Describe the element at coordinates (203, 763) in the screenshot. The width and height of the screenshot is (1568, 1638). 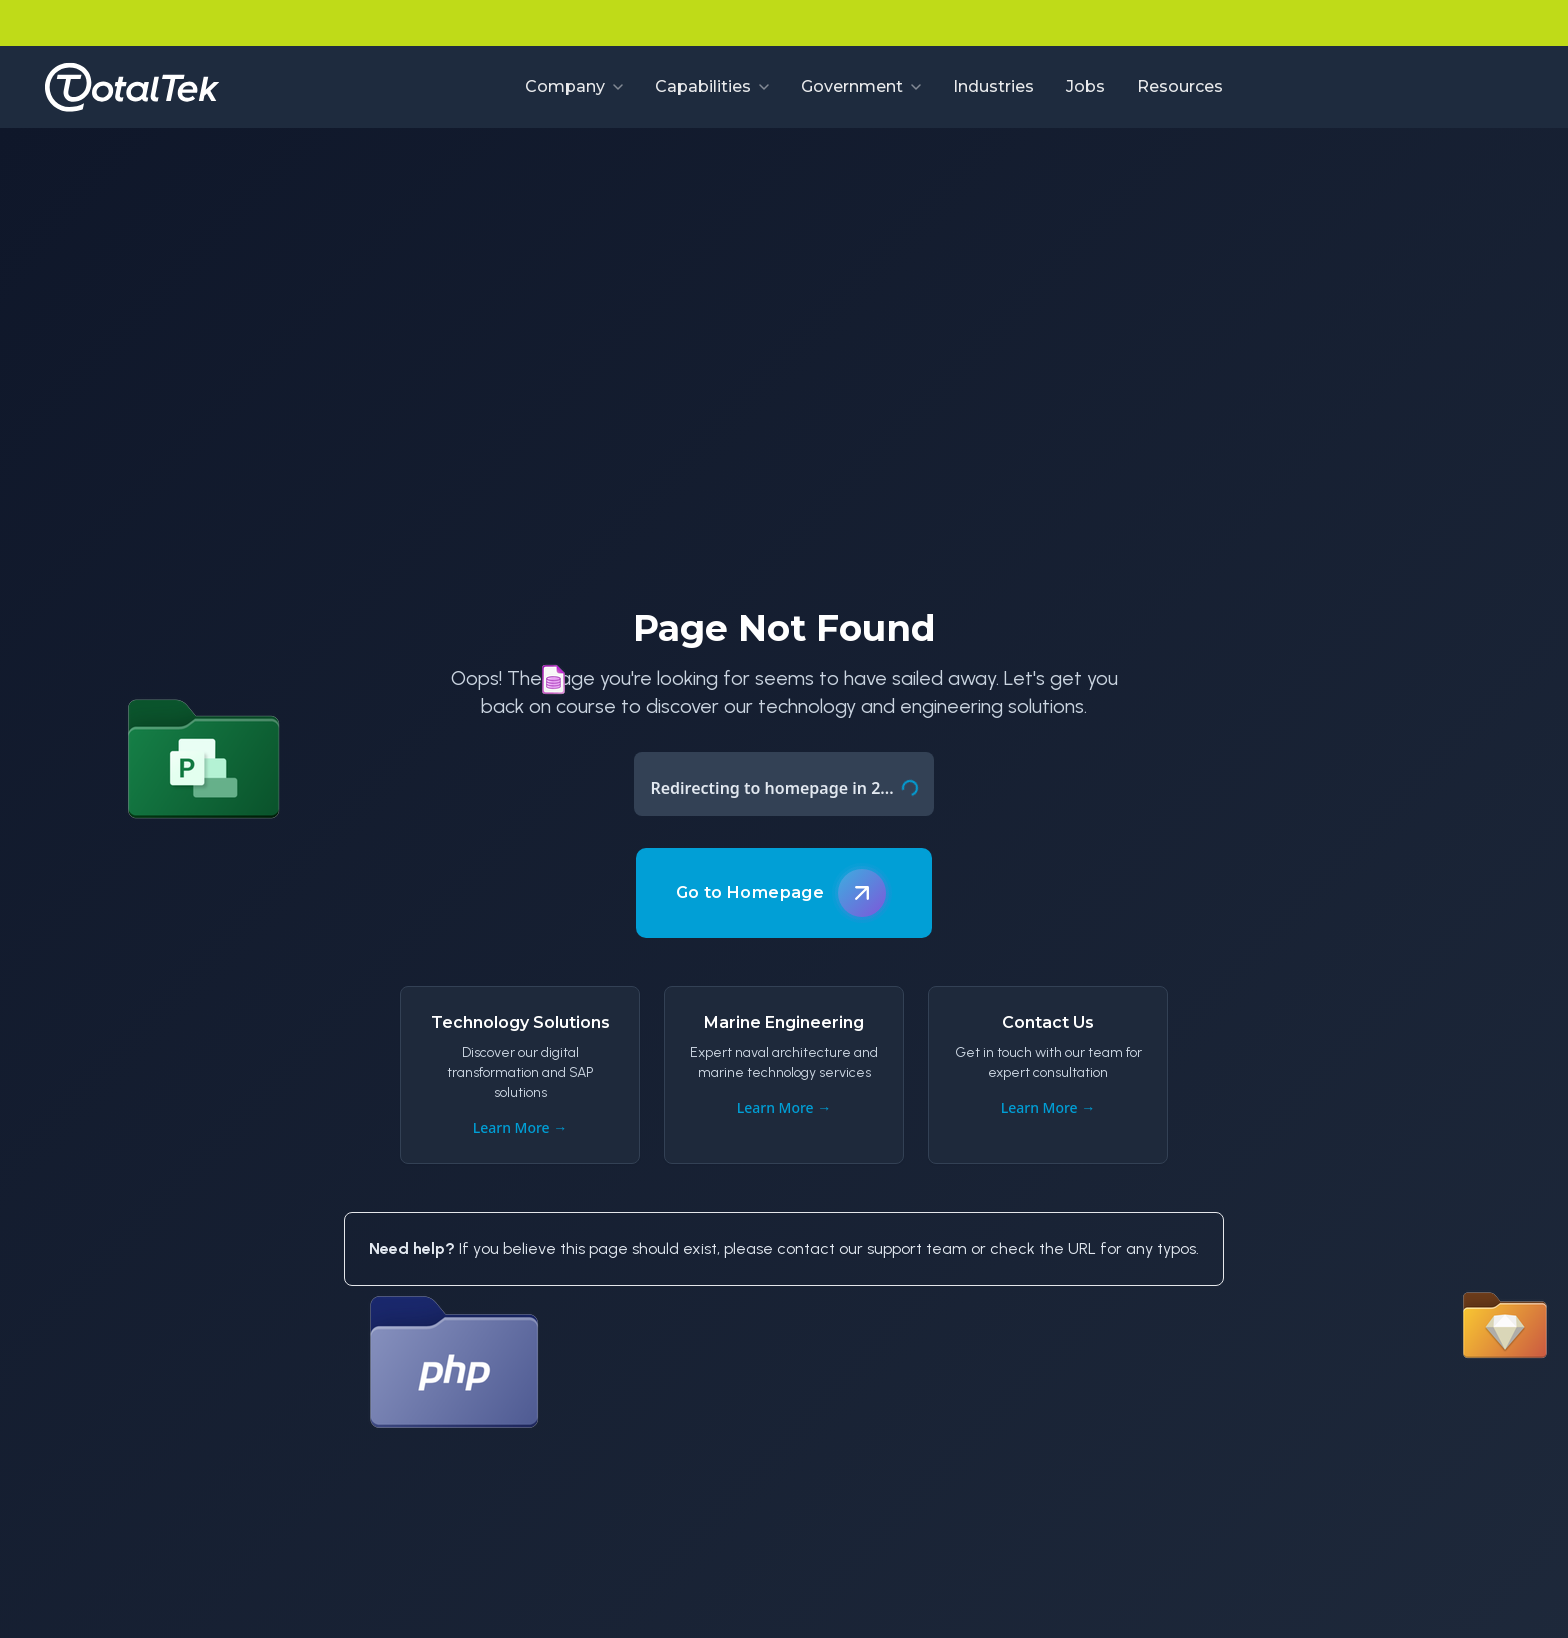
I see `open folder containing microsoft project files` at that location.